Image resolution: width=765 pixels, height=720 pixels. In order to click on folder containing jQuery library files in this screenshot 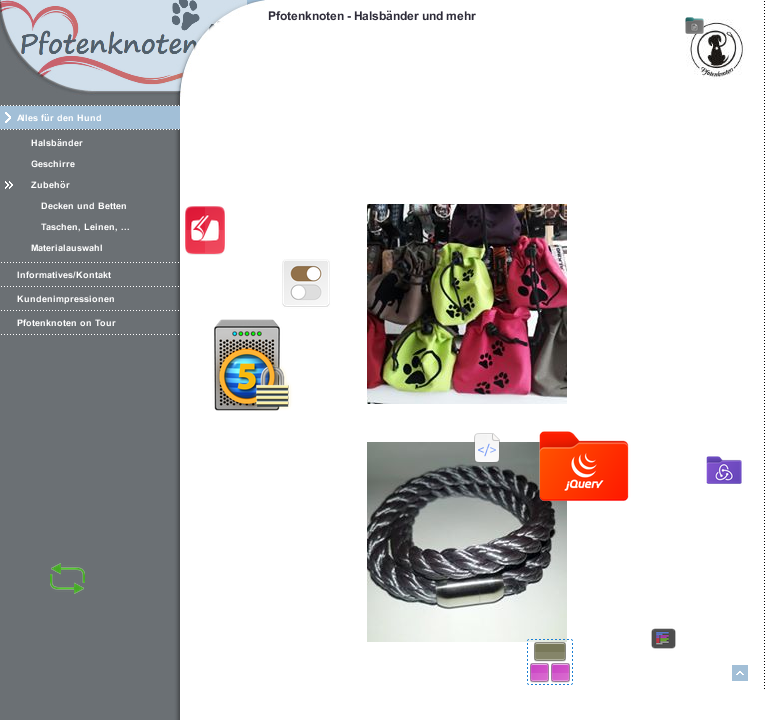, I will do `click(583, 468)`.